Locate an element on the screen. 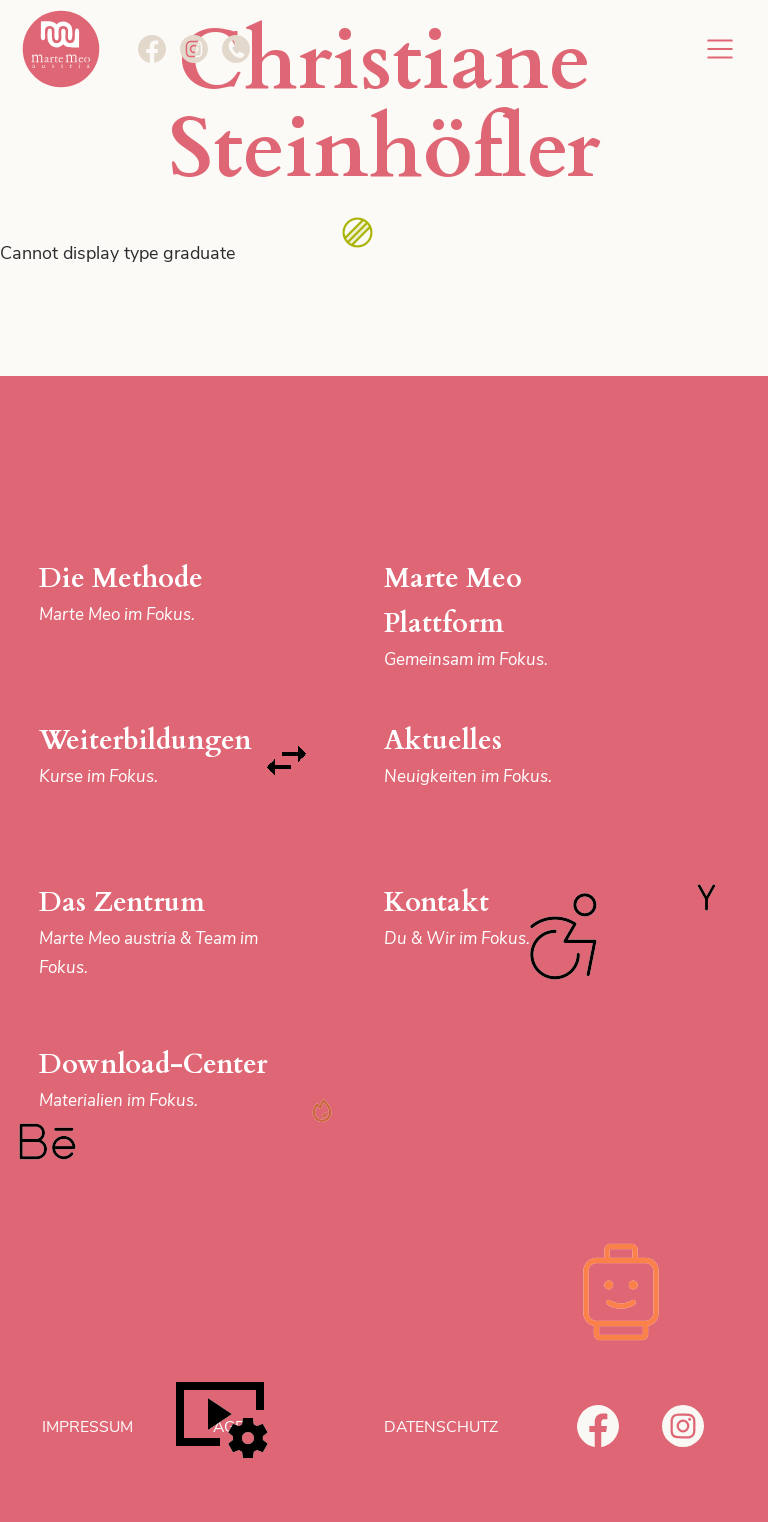 The height and width of the screenshot is (1522, 768). indicates a blocked or prohibited action is located at coordinates (357, 232).